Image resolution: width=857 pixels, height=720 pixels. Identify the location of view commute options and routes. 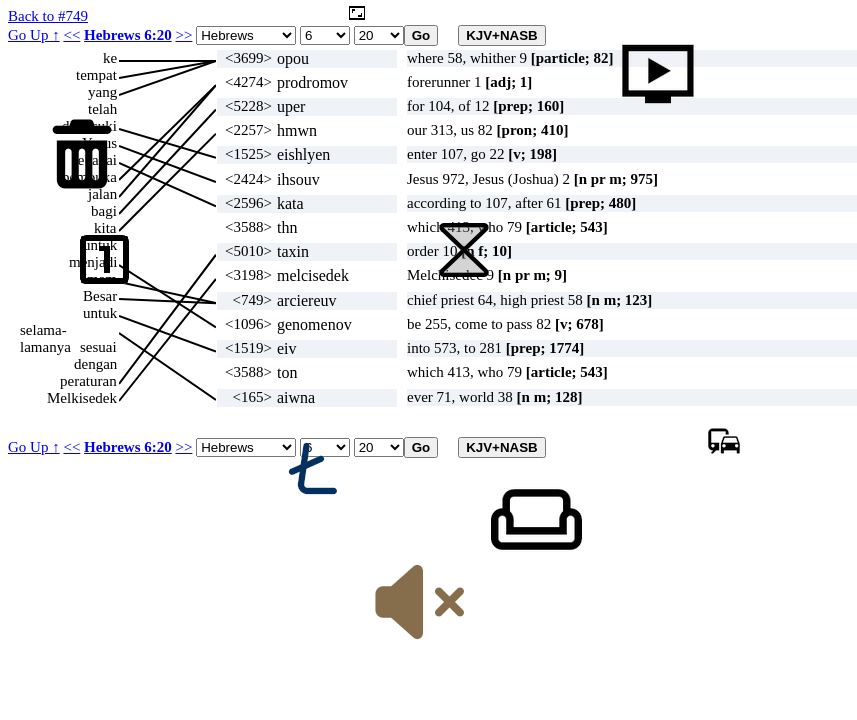
(724, 441).